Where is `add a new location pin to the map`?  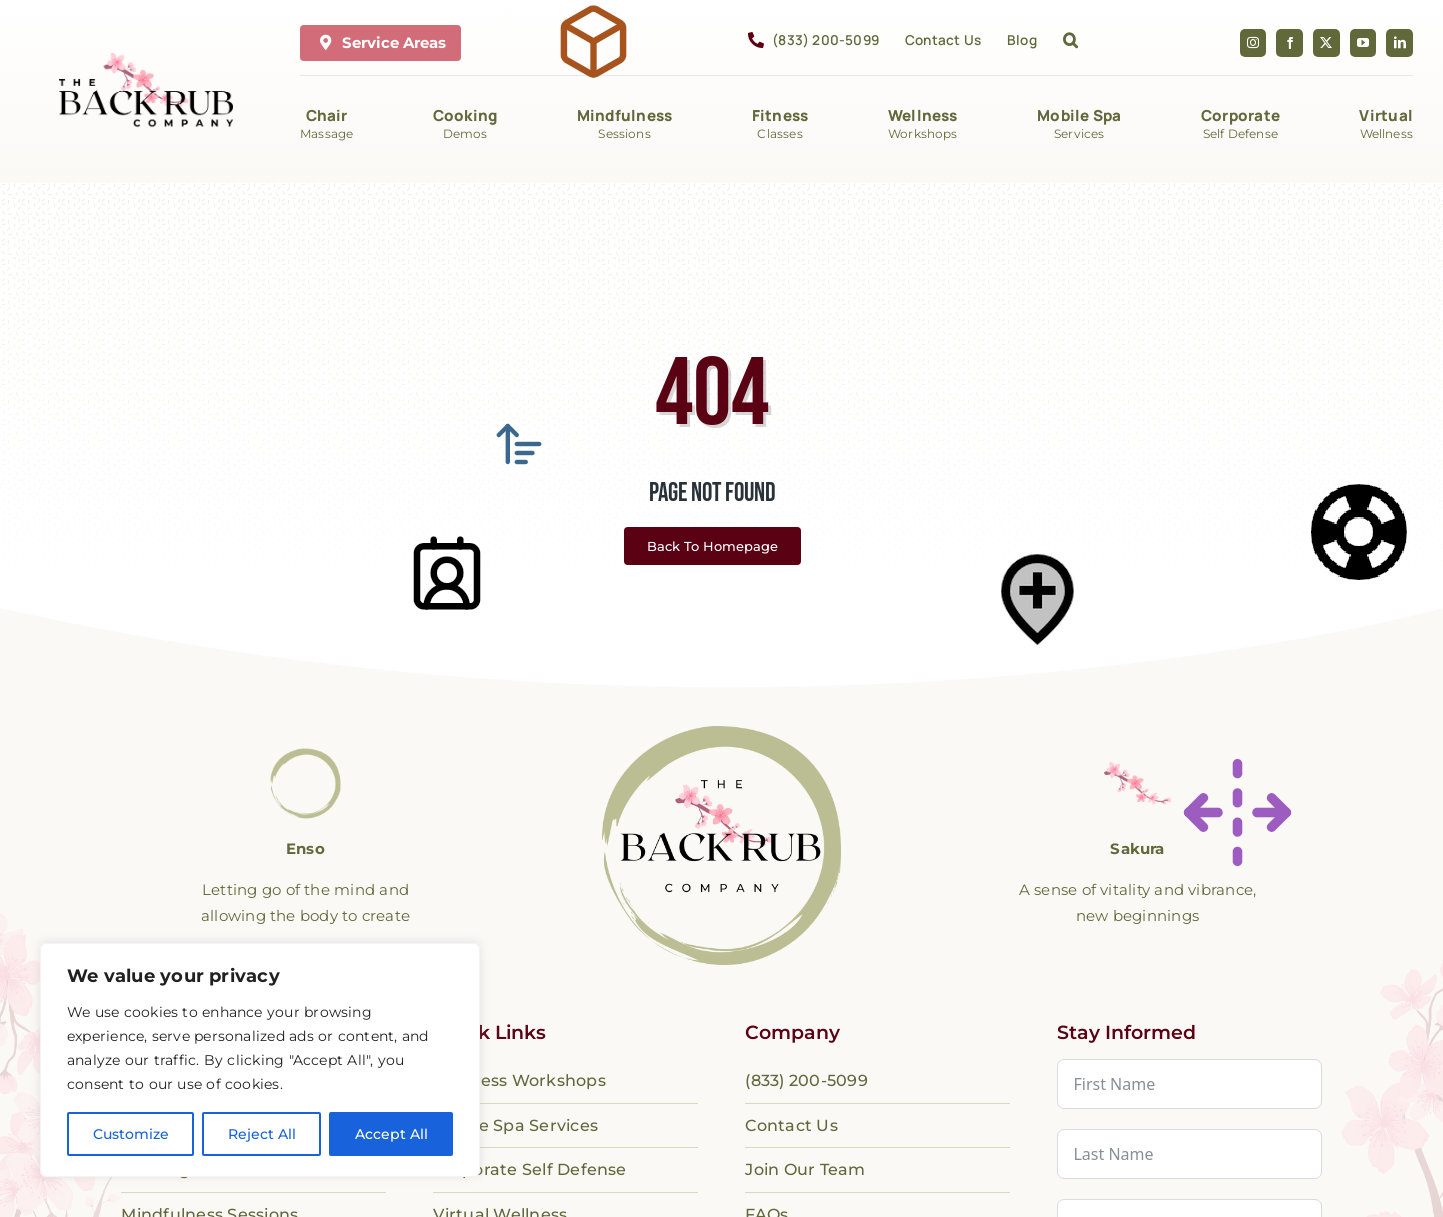
add a new location pin to the map is located at coordinates (1037, 599).